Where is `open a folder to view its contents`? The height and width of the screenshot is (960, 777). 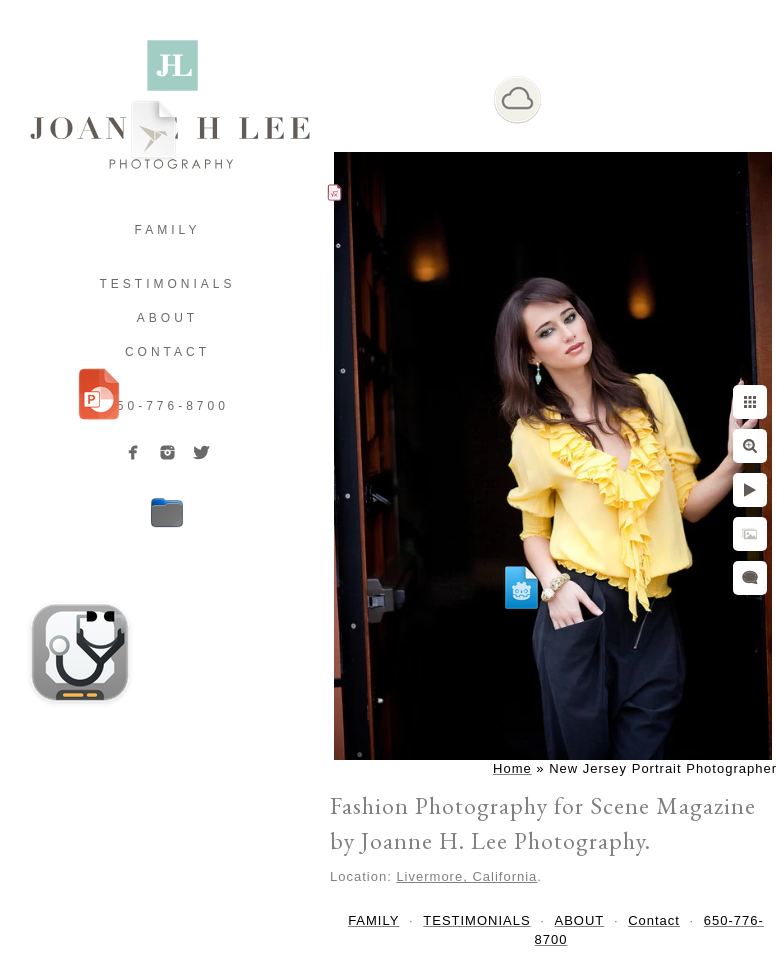 open a folder to view its contents is located at coordinates (167, 512).